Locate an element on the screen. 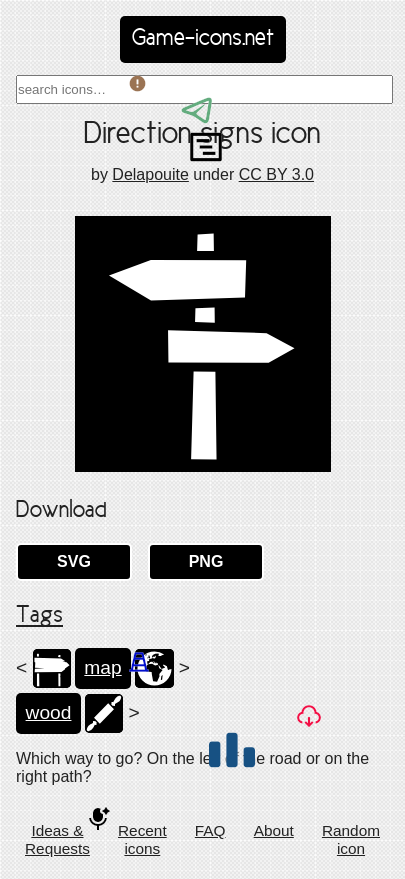  visit codeforces competitive programming platform is located at coordinates (232, 750).